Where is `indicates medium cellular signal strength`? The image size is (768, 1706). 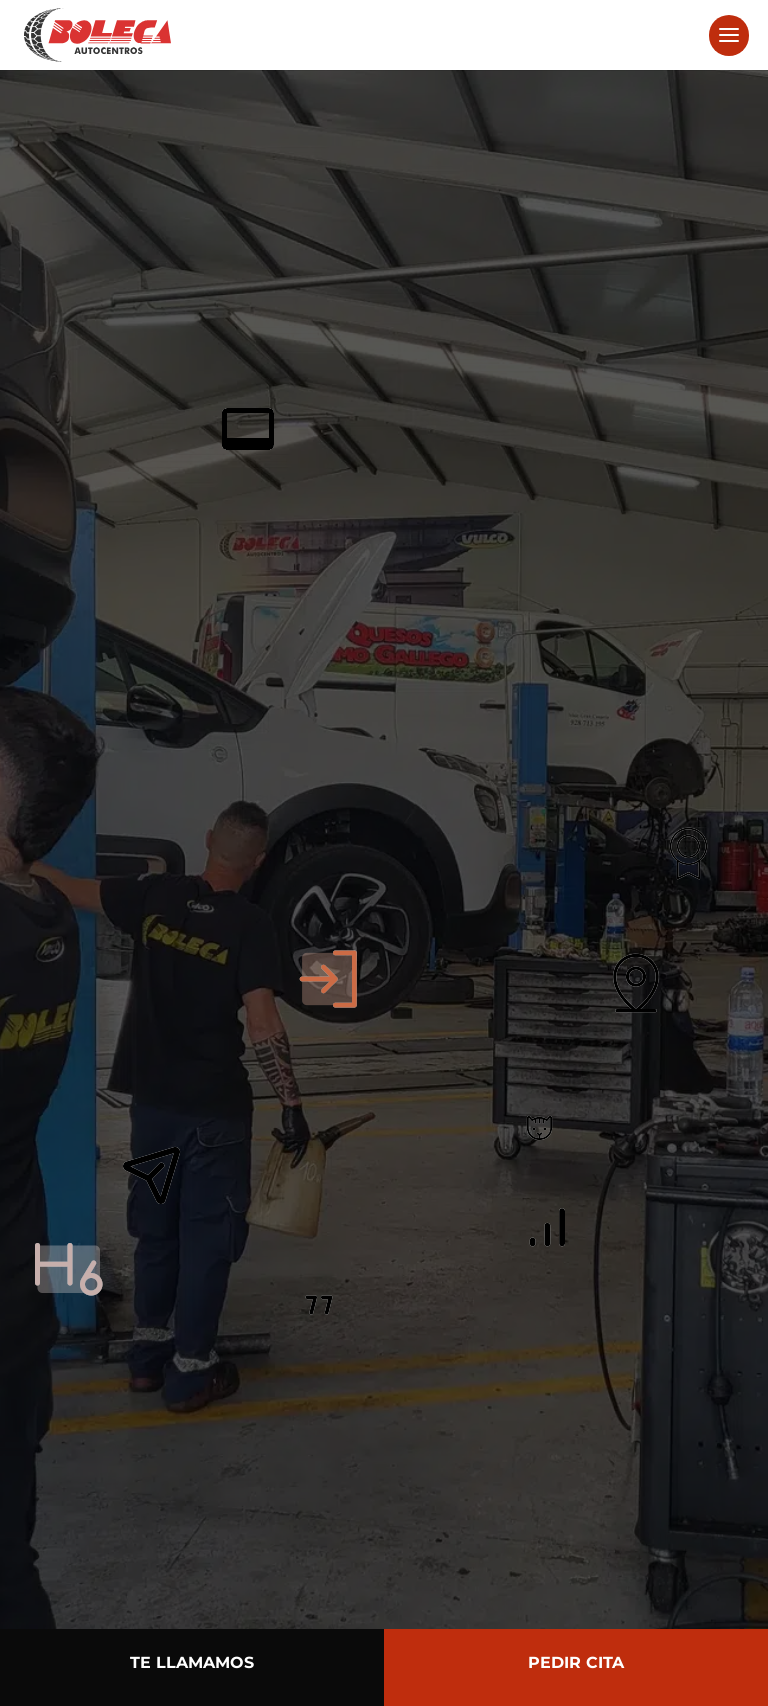
indicates medium cellular signal strength is located at coordinates (565, 1217).